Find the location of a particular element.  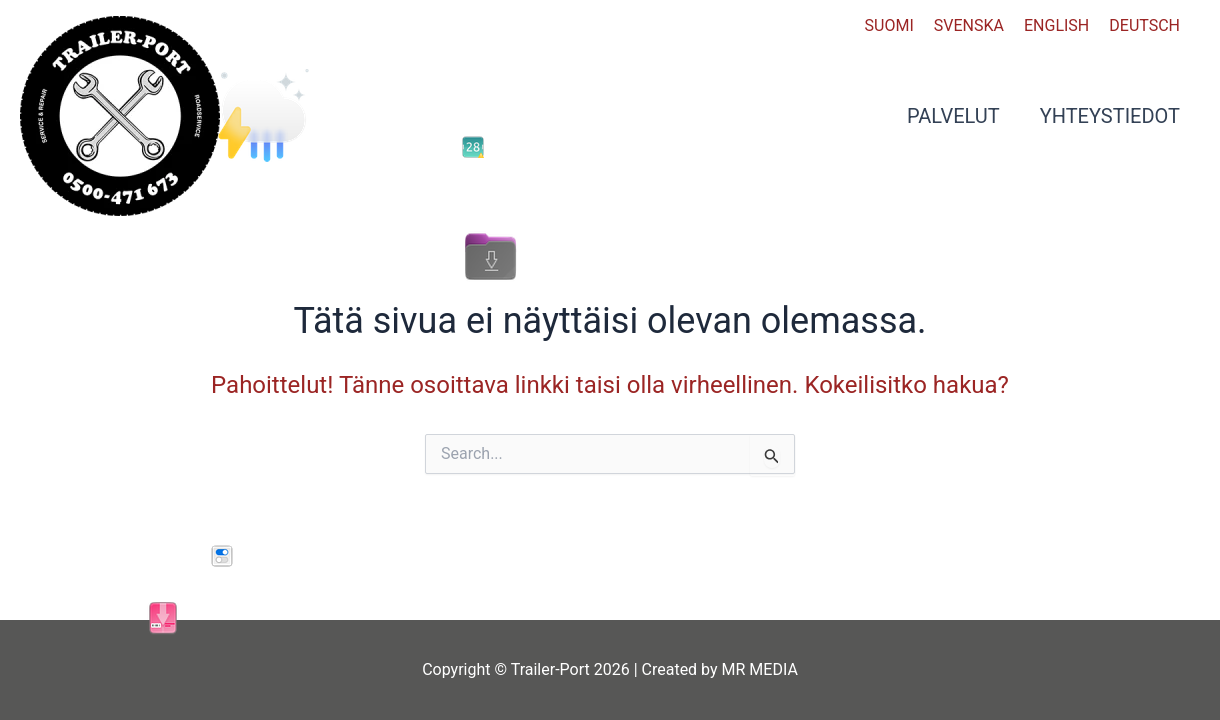

access your downloads folder is located at coordinates (490, 256).